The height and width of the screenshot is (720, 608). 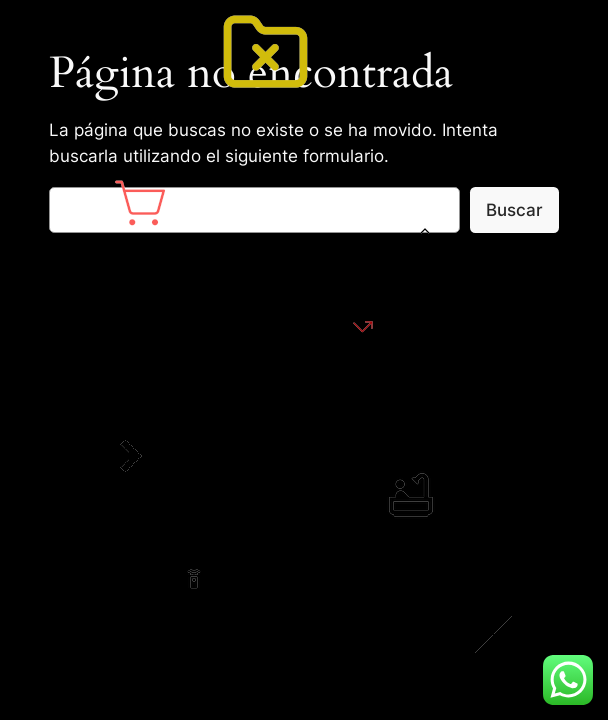 I want to click on delete a folder, so click(x=265, y=53).